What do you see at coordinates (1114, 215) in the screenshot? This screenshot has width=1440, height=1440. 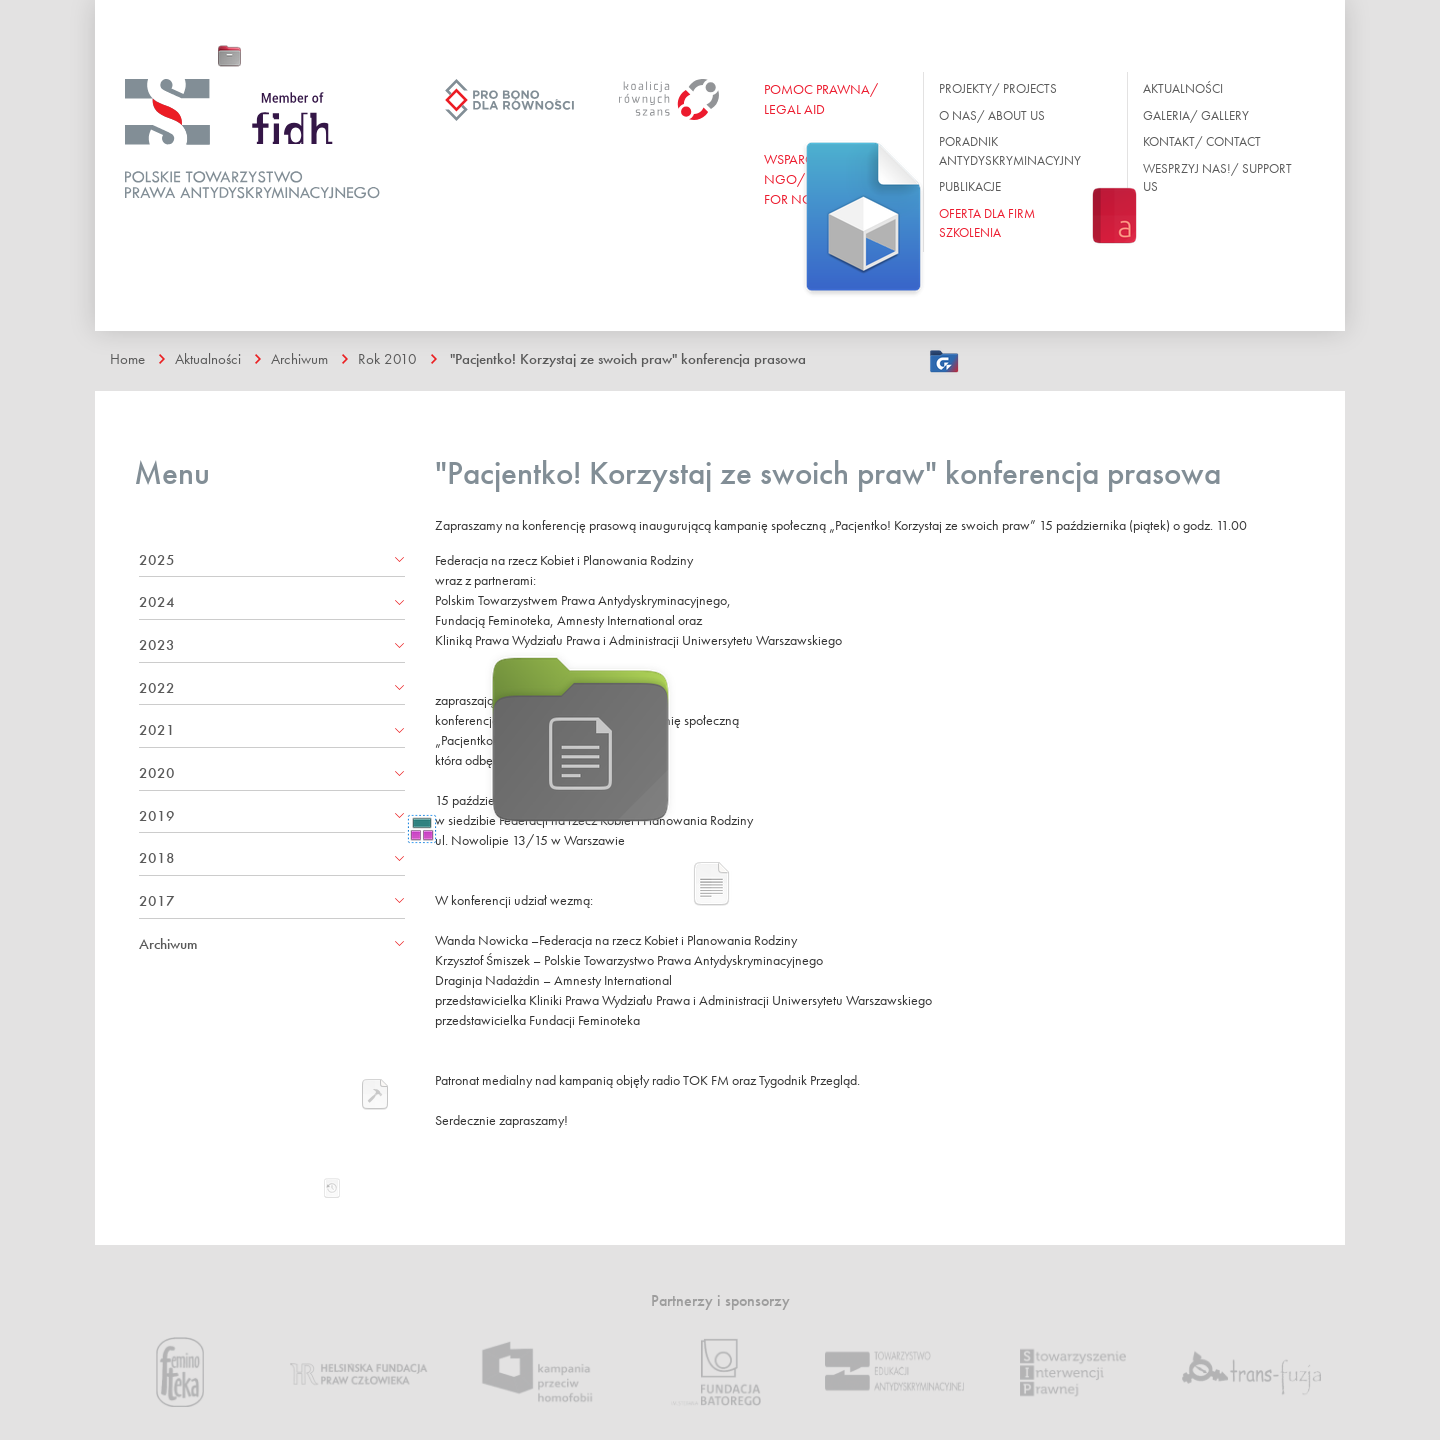 I see `open the dictionary app` at bounding box center [1114, 215].